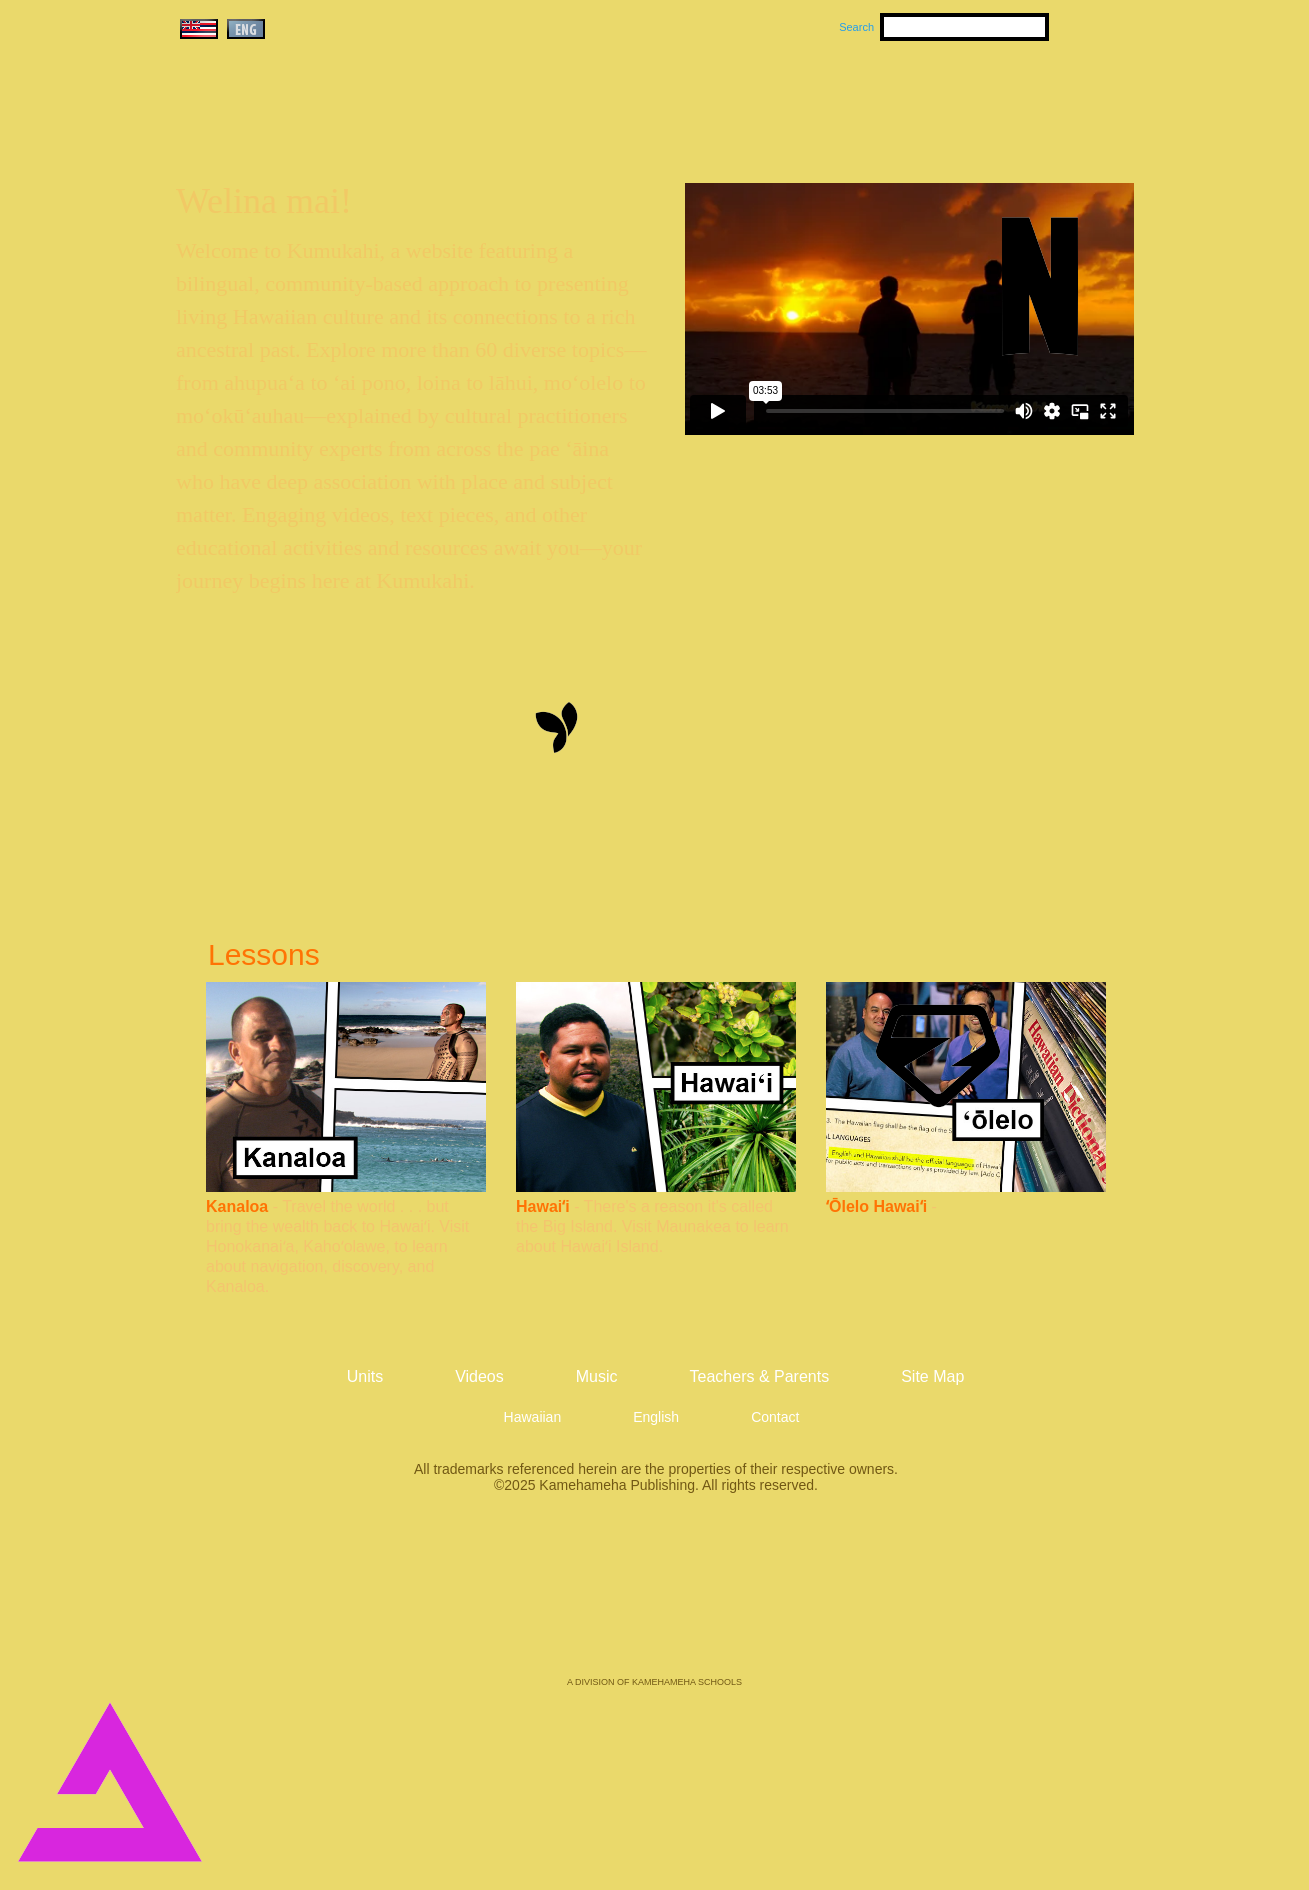  What do you see at coordinates (1040, 287) in the screenshot?
I see `open the Netflix app` at bounding box center [1040, 287].